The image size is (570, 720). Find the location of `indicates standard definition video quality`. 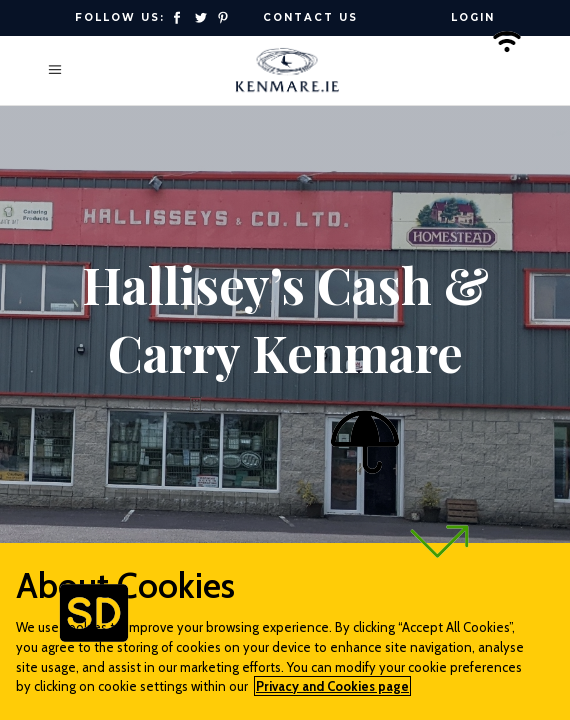

indicates standard definition video quality is located at coordinates (94, 613).